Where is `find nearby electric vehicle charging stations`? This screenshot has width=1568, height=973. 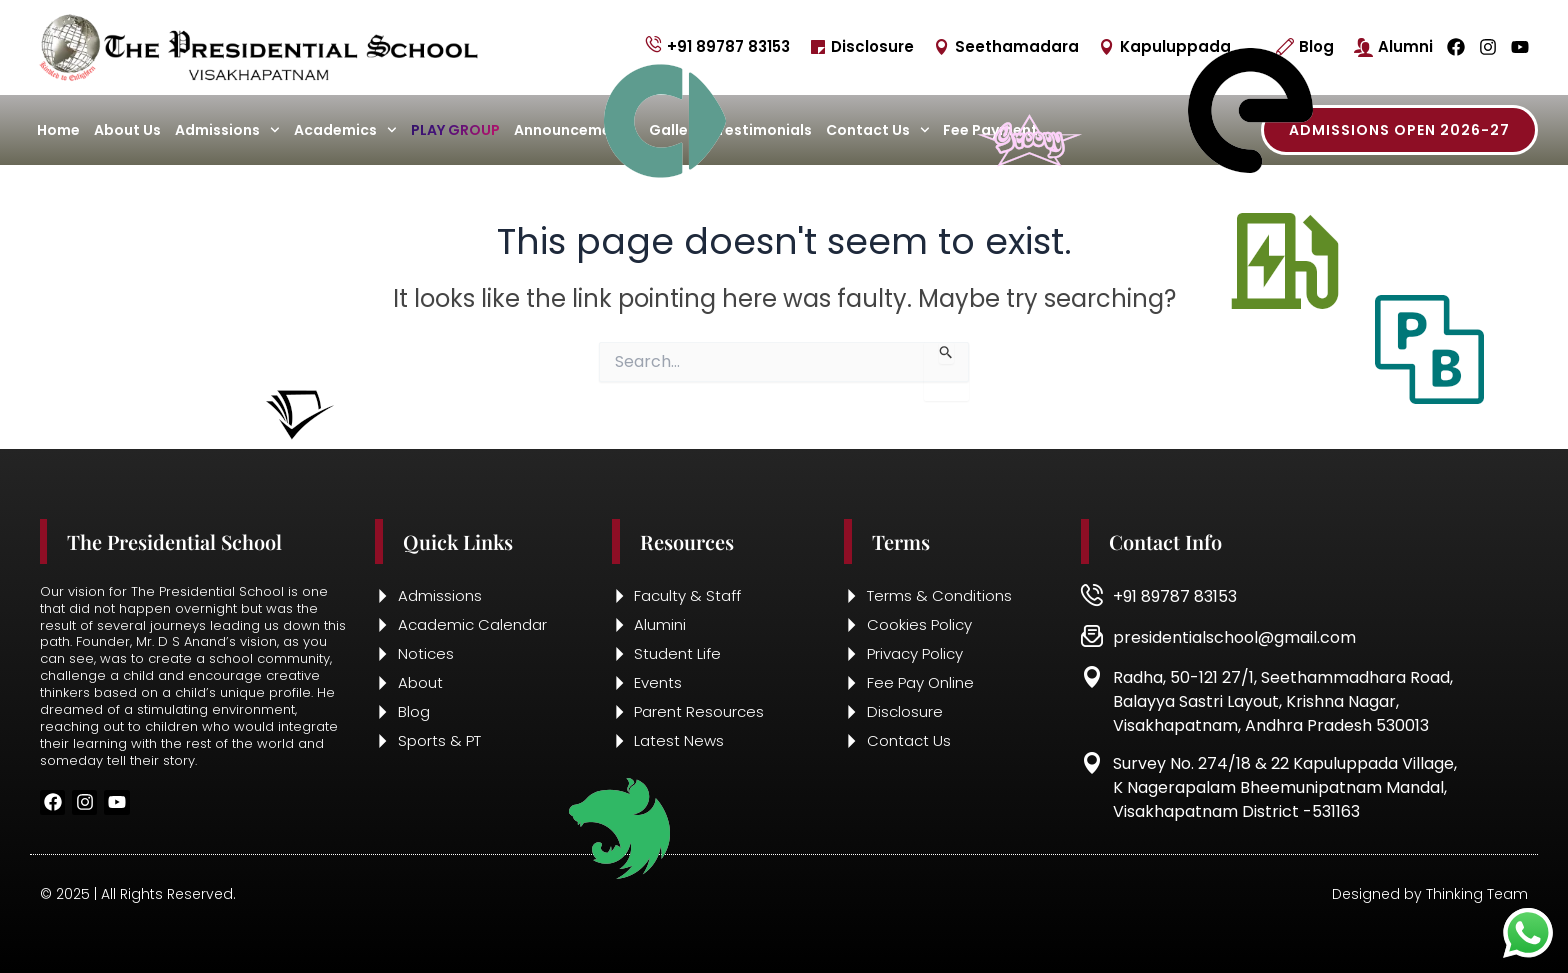 find nearby electric vehicle charging stations is located at coordinates (1285, 261).